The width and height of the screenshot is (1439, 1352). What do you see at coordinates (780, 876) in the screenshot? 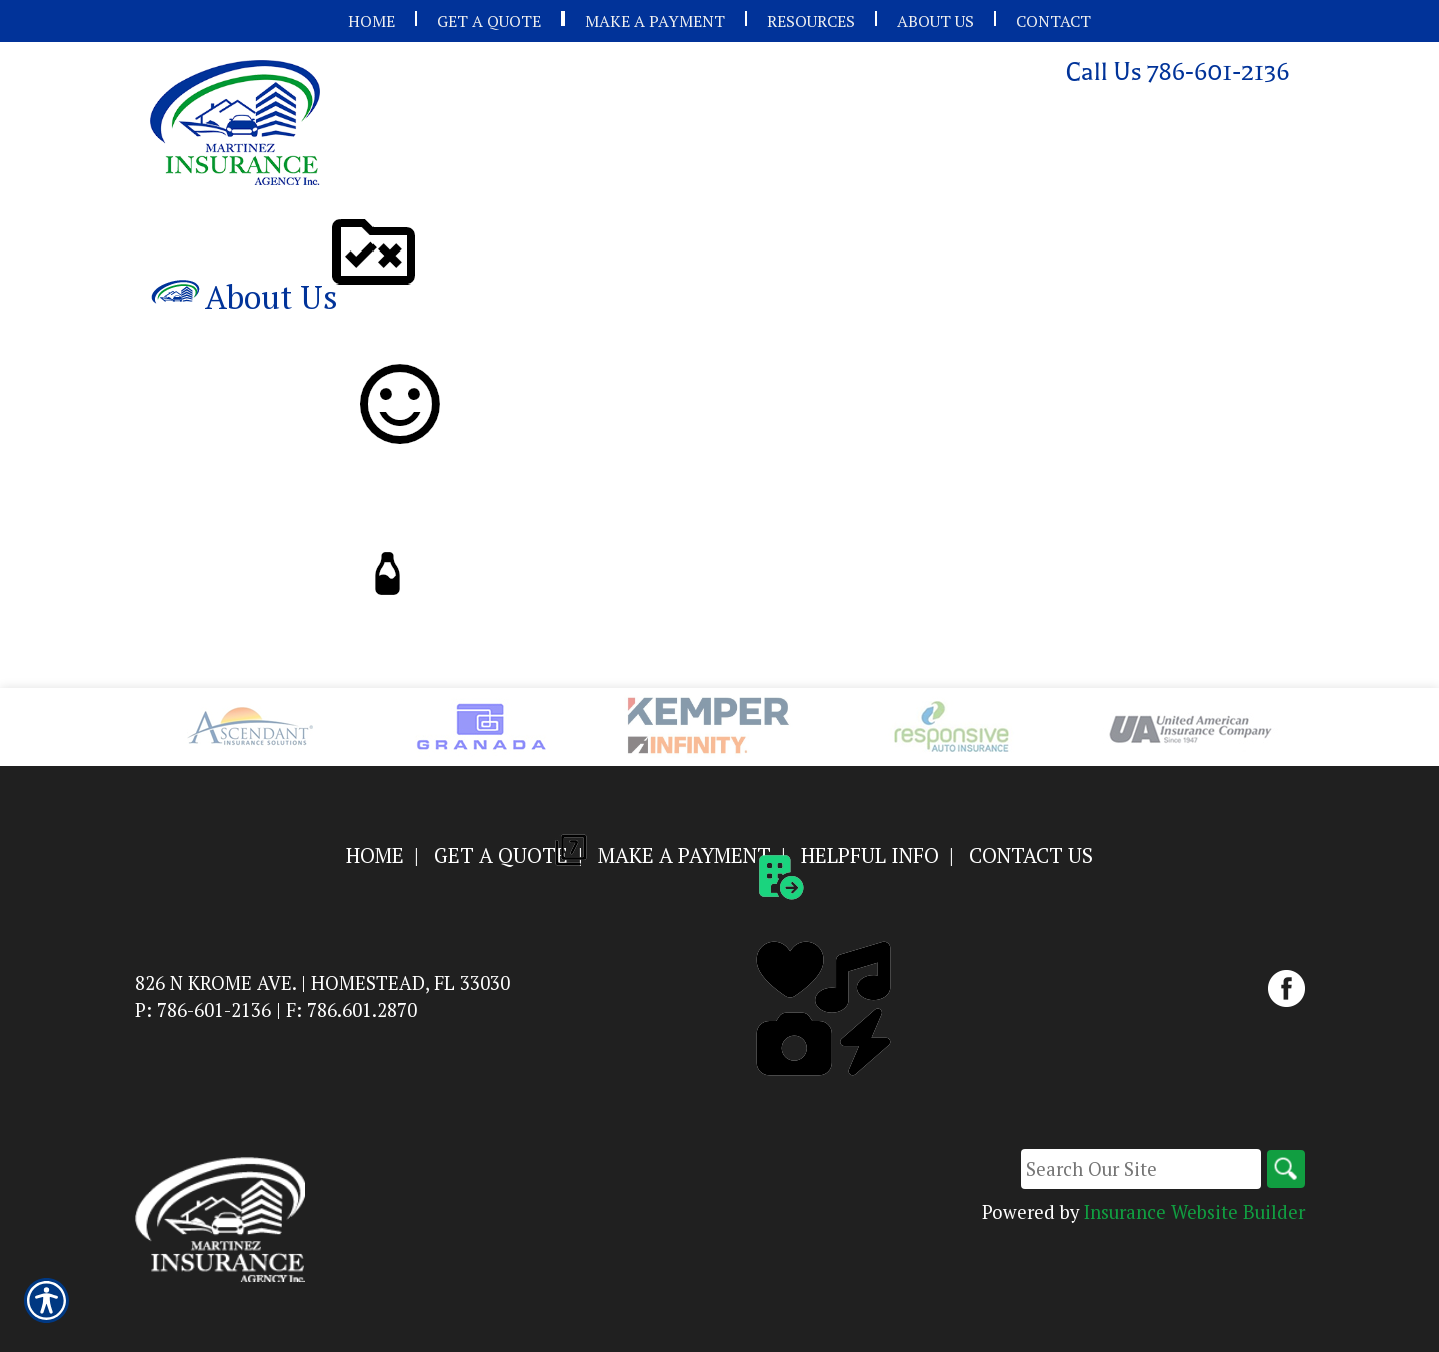
I see `navigate to building or office location` at bounding box center [780, 876].